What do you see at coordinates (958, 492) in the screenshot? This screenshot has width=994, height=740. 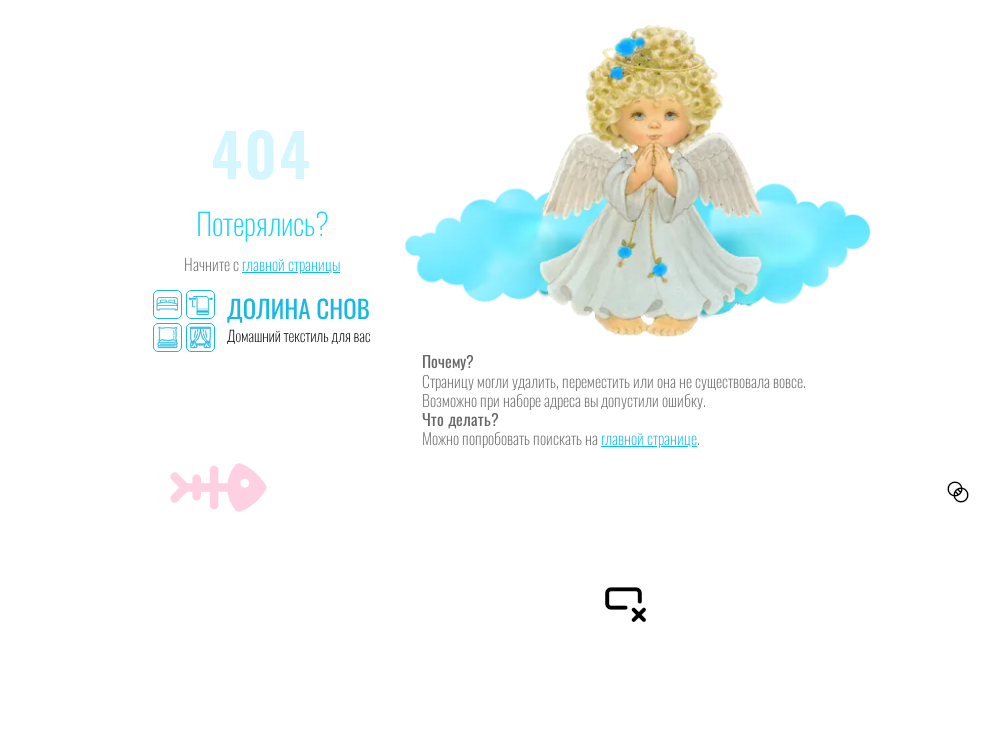 I see `apply intersection operation to selected shapes` at bounding box center [958, 492].